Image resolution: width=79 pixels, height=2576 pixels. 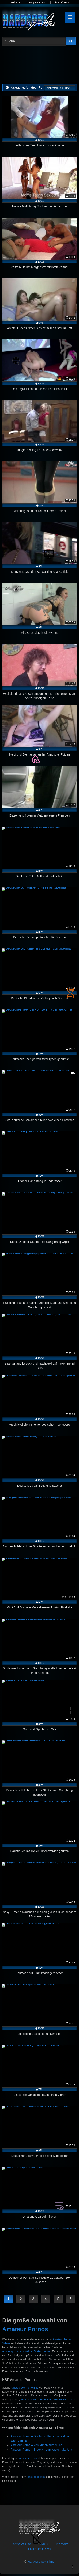 What do you see at coordinates (35, 759) in the screenshot?
I see `access home care or support services` at bounding box center [35, 759].